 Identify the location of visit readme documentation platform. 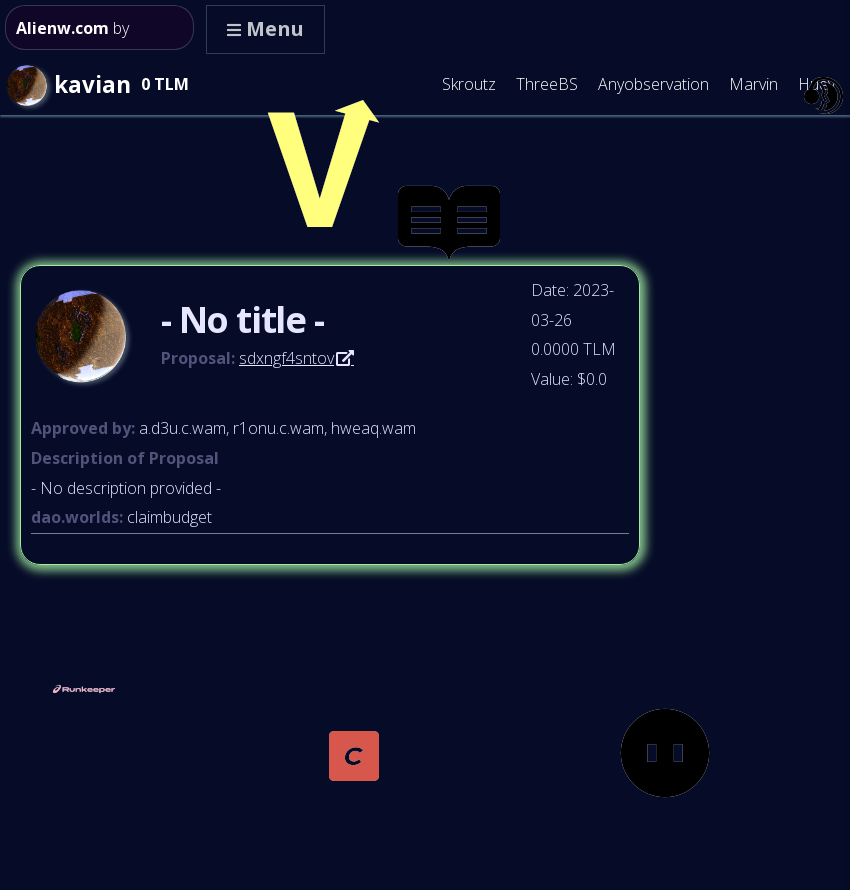
(449, 223).